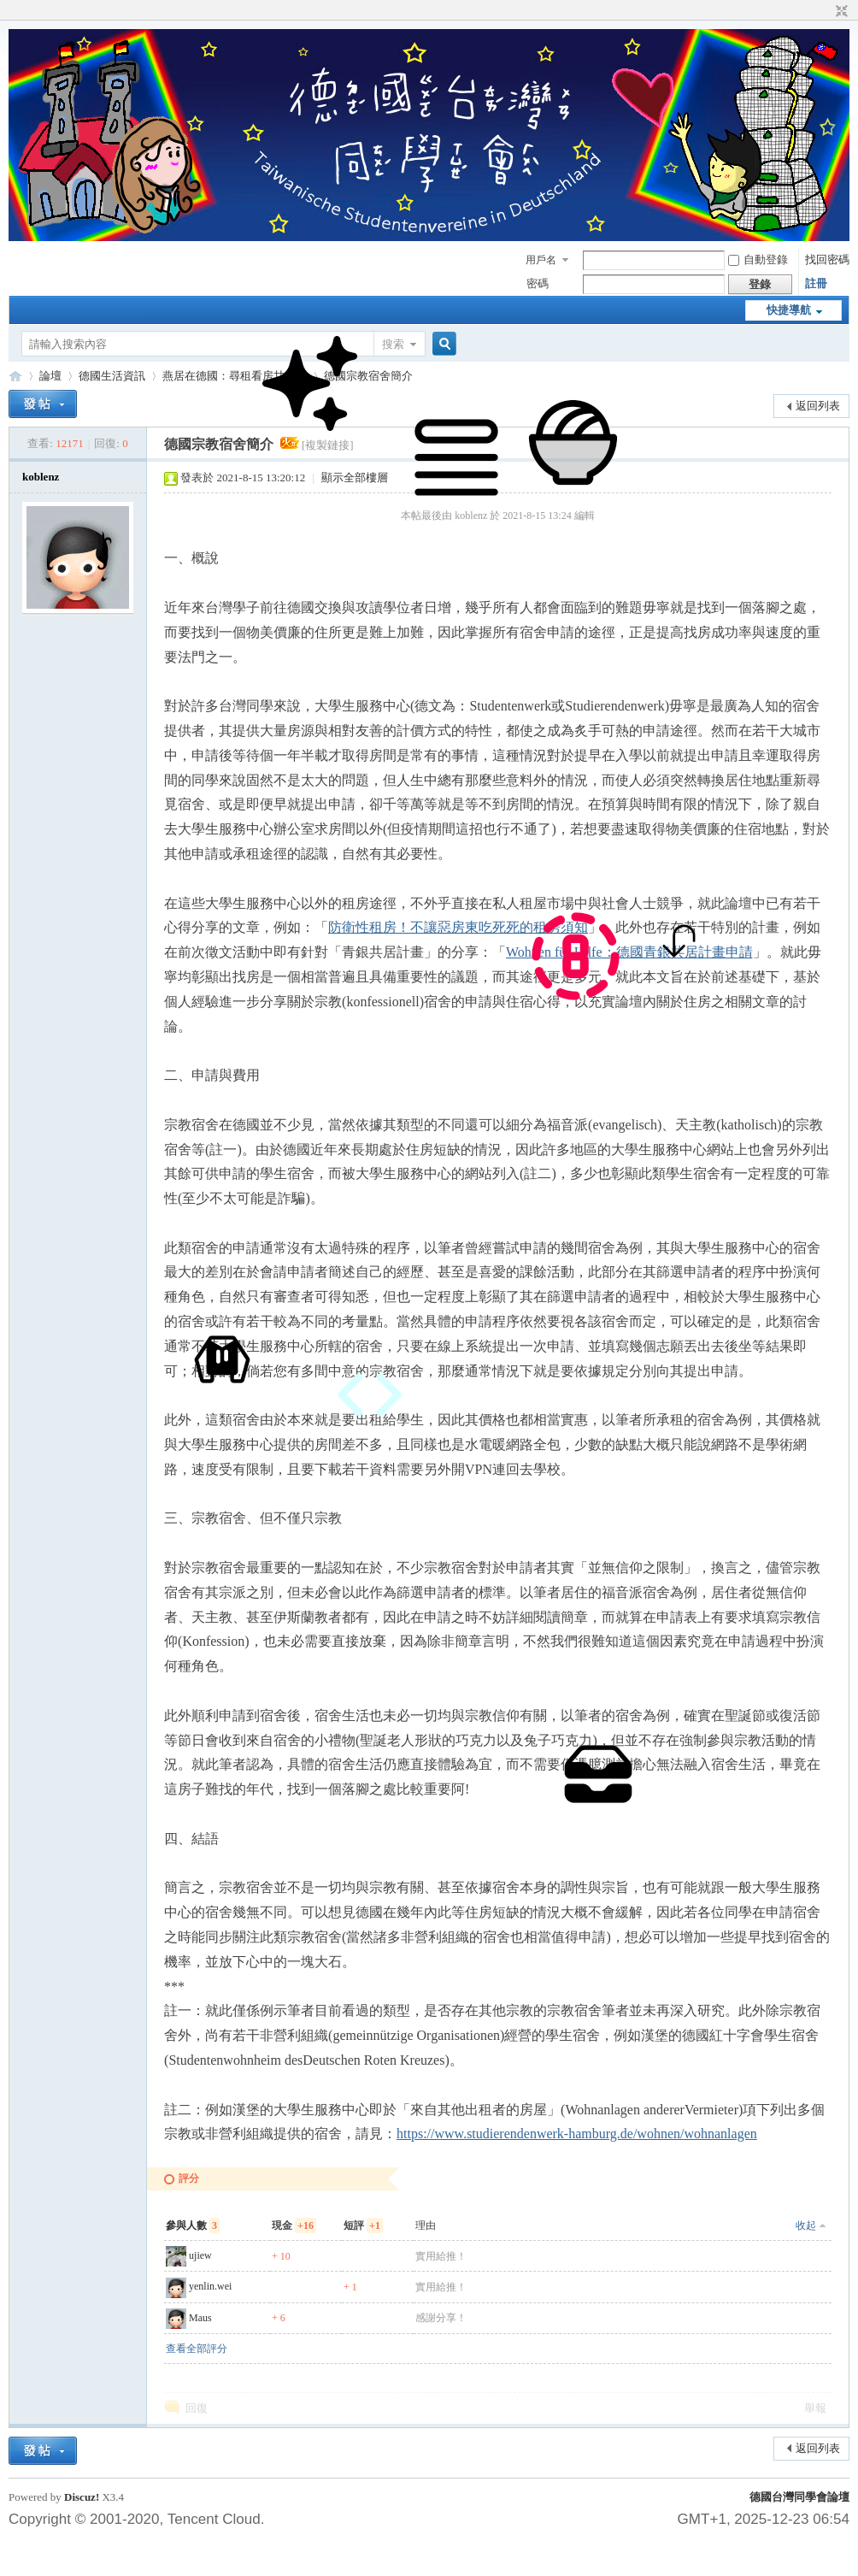 This screenshot has height=2576, width=858. Describe the element at coordinates (309, 383) in the screenshot. I see `indicates AI-generated or enhanced content` at that location.